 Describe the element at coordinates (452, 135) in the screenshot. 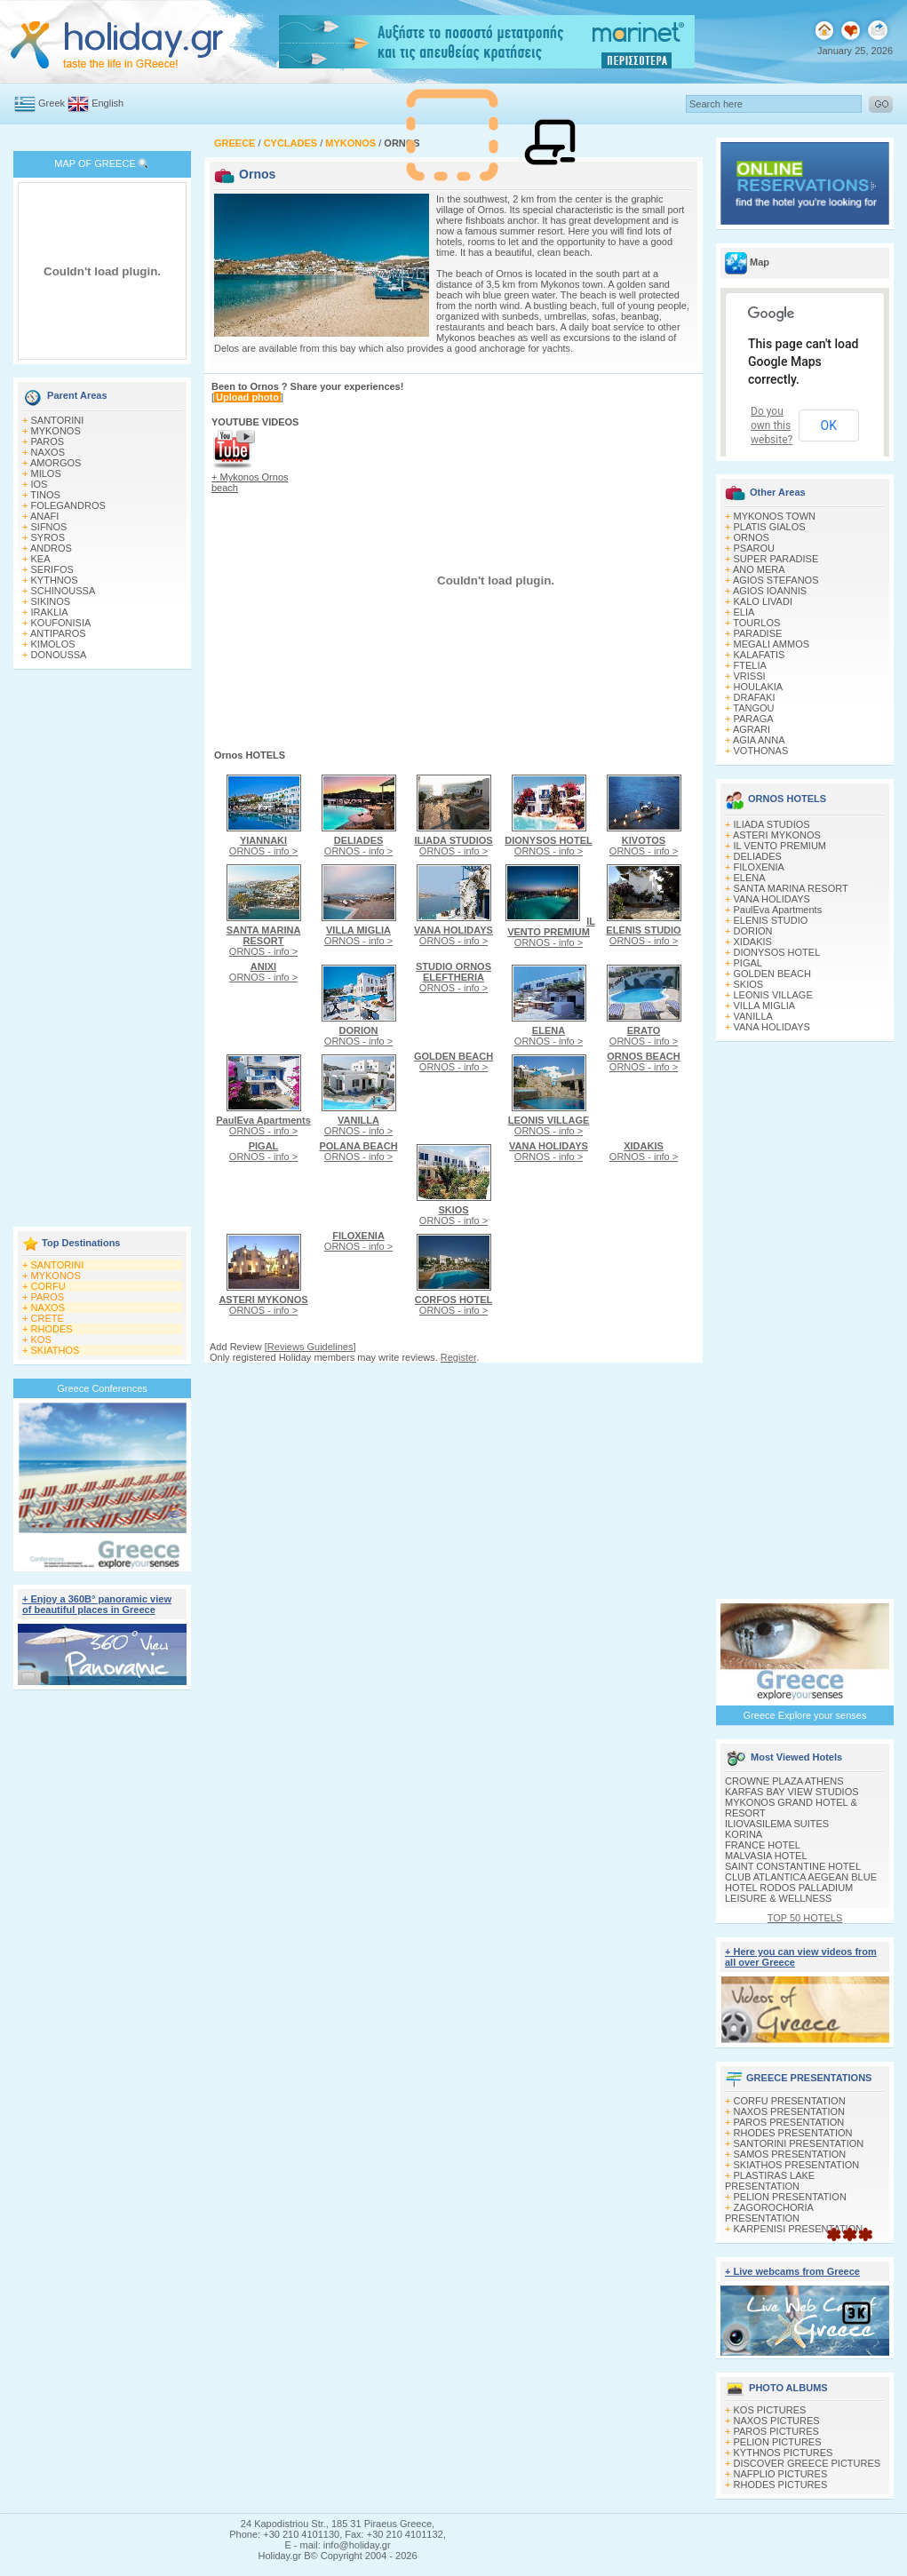

I see `expand content to fill available space` at that location.